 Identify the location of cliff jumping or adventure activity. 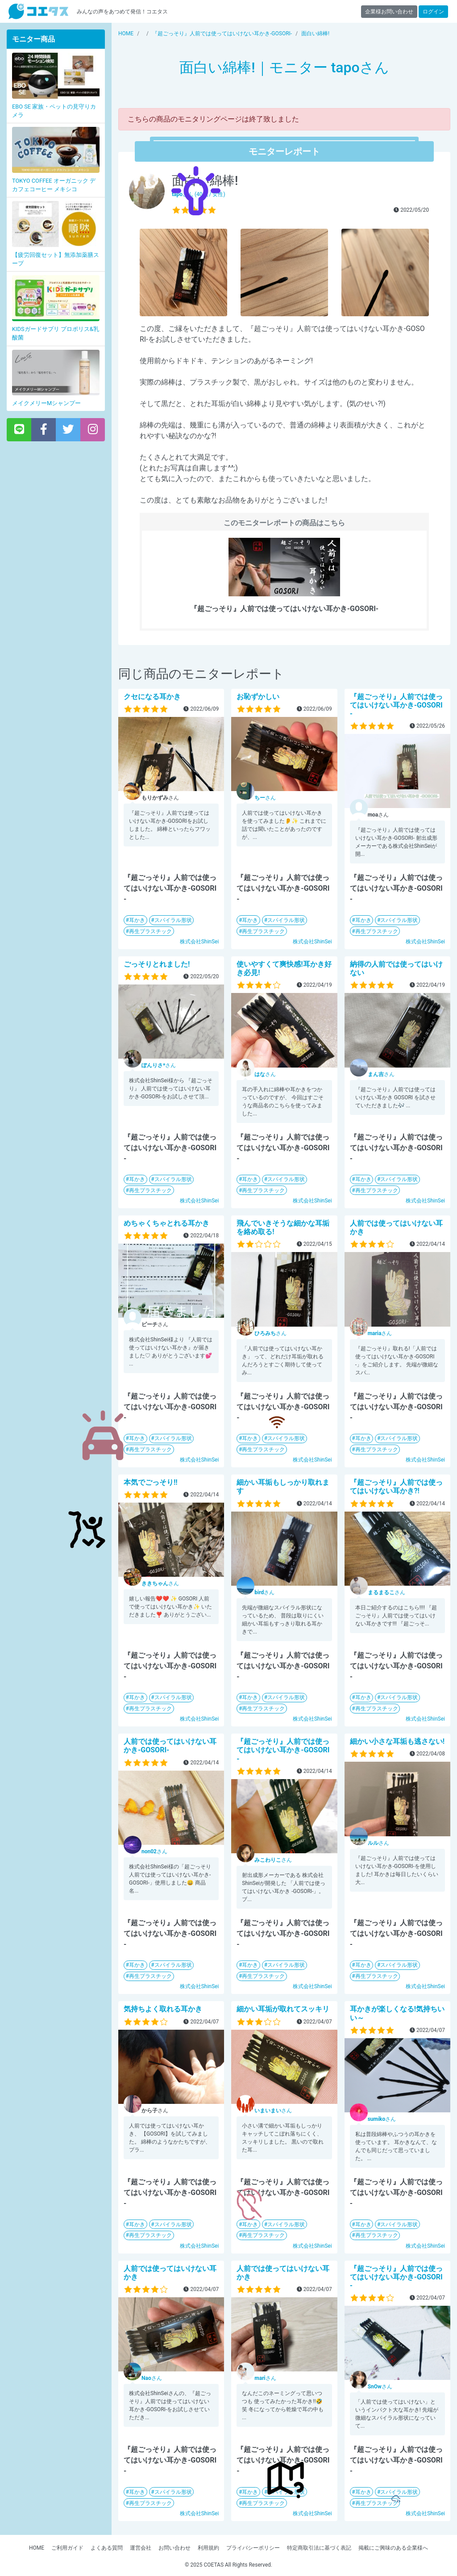
(87, 1529).